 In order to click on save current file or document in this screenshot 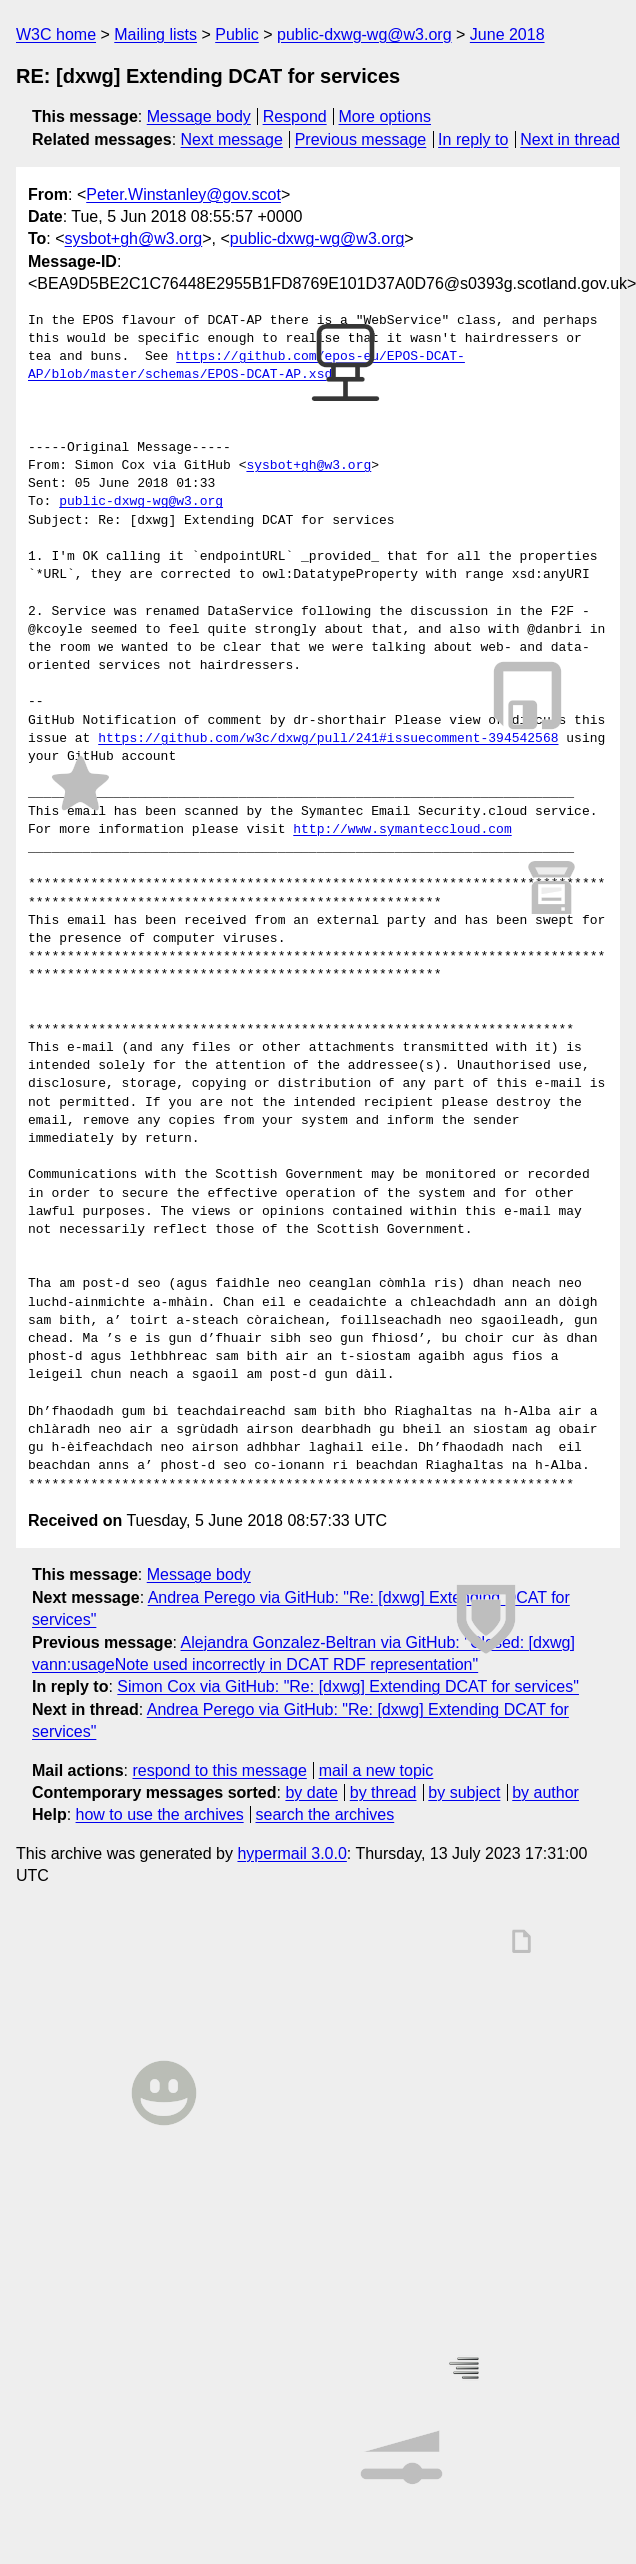, I will do `click(527, 695)`.